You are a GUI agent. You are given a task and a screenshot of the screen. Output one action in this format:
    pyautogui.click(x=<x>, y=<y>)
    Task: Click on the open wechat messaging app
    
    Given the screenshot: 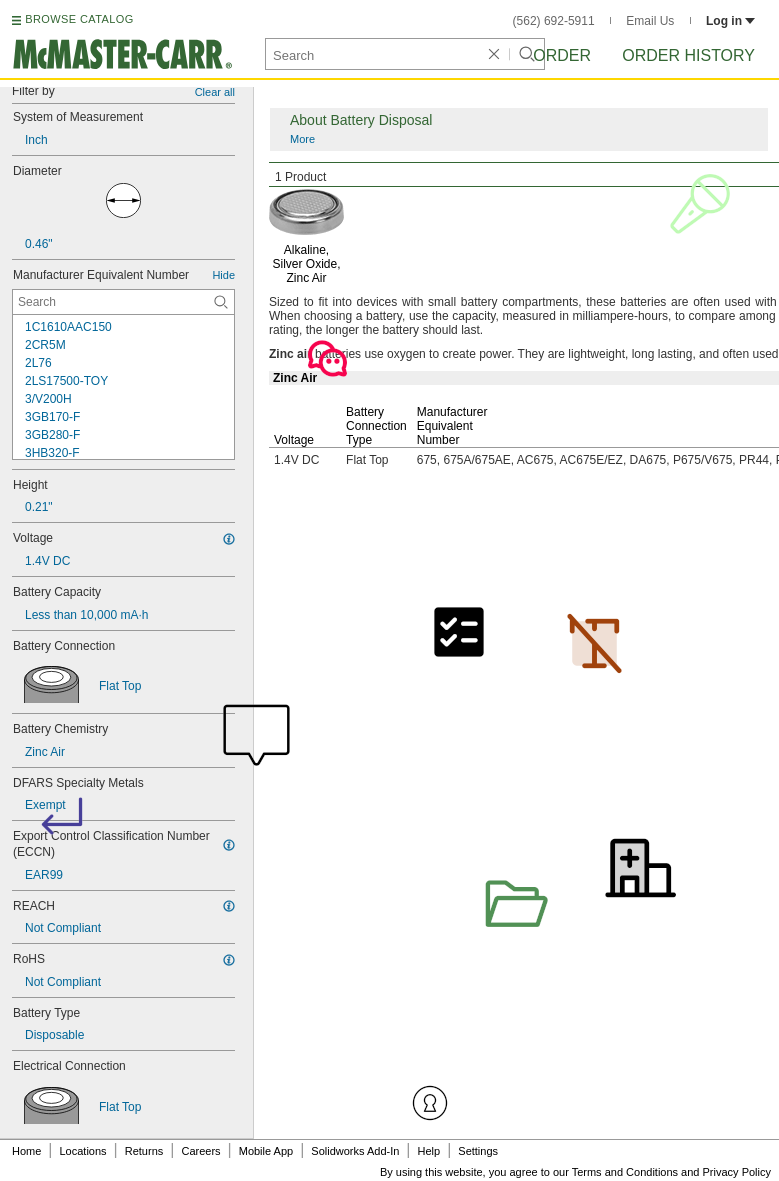 What is the action you would take?
    pyautogui.click(x=327, y=358)
    